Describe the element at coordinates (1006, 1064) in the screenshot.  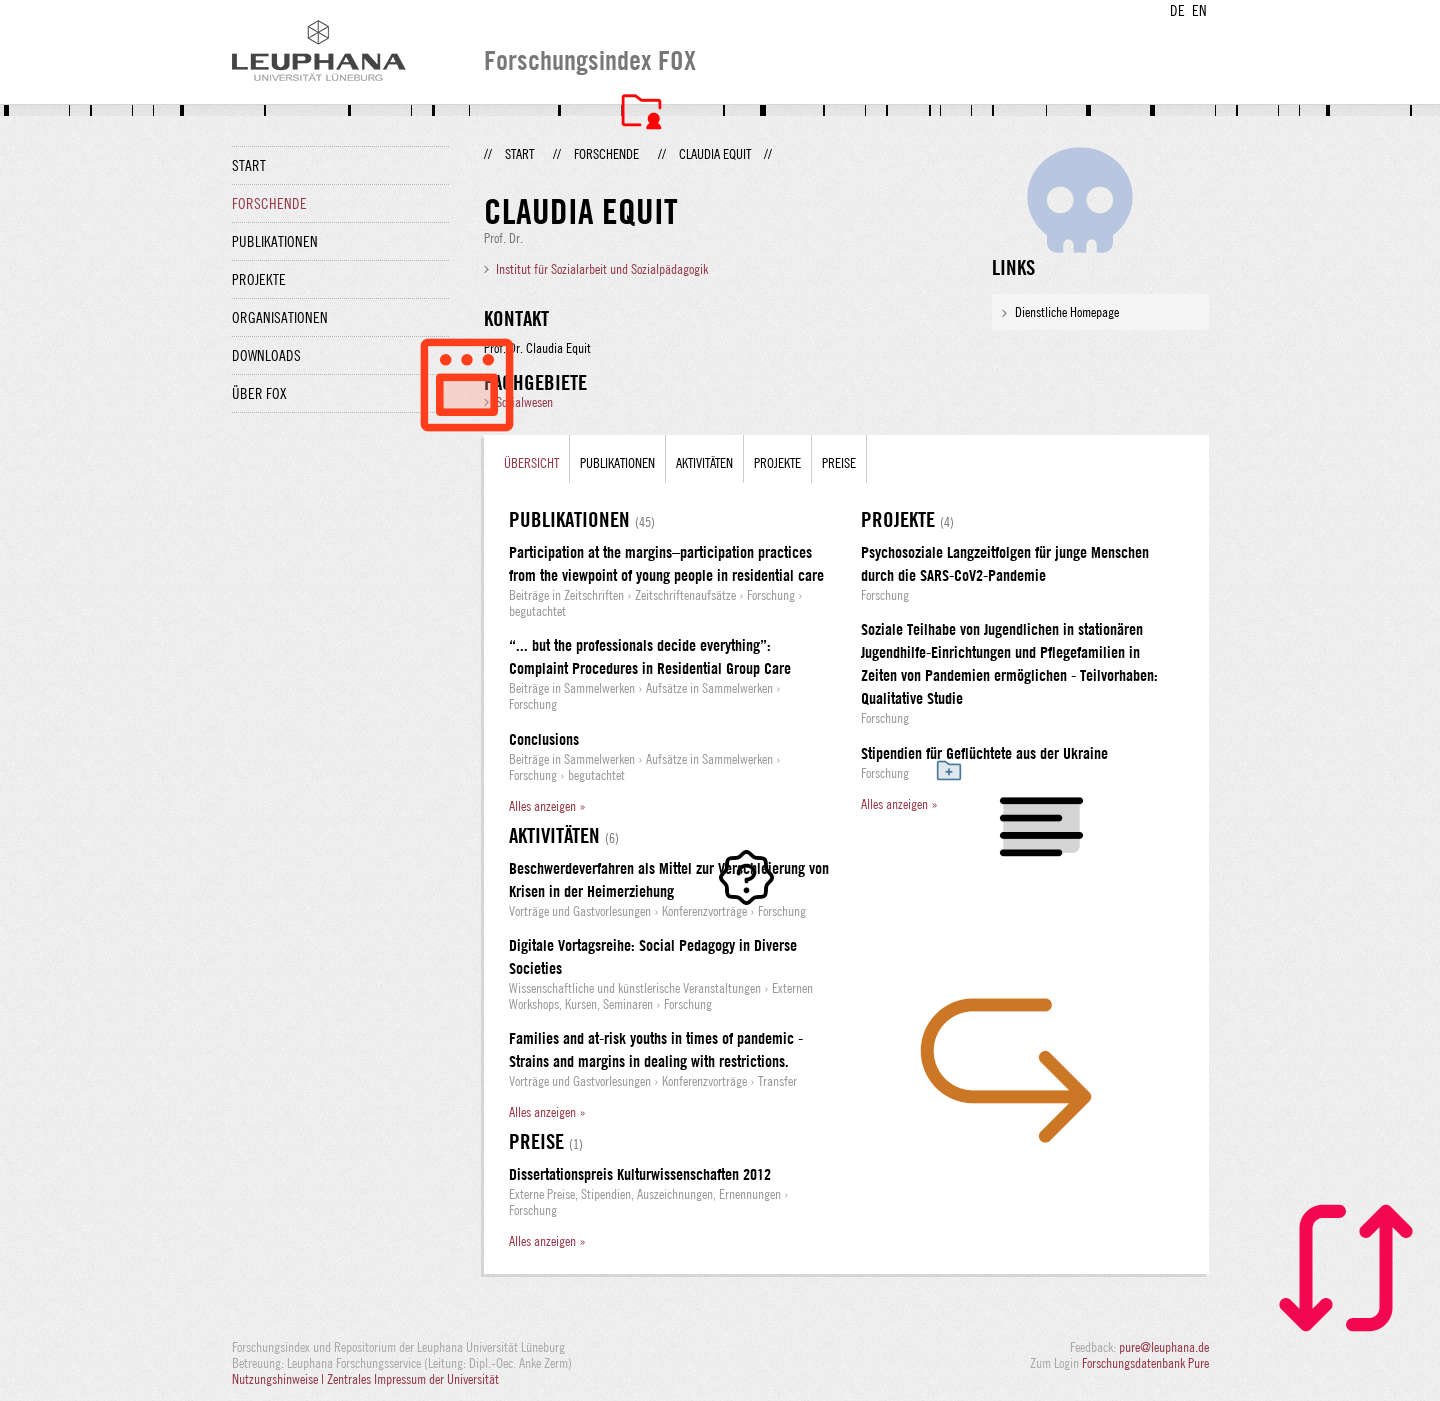
I see `redo last action` at that location.